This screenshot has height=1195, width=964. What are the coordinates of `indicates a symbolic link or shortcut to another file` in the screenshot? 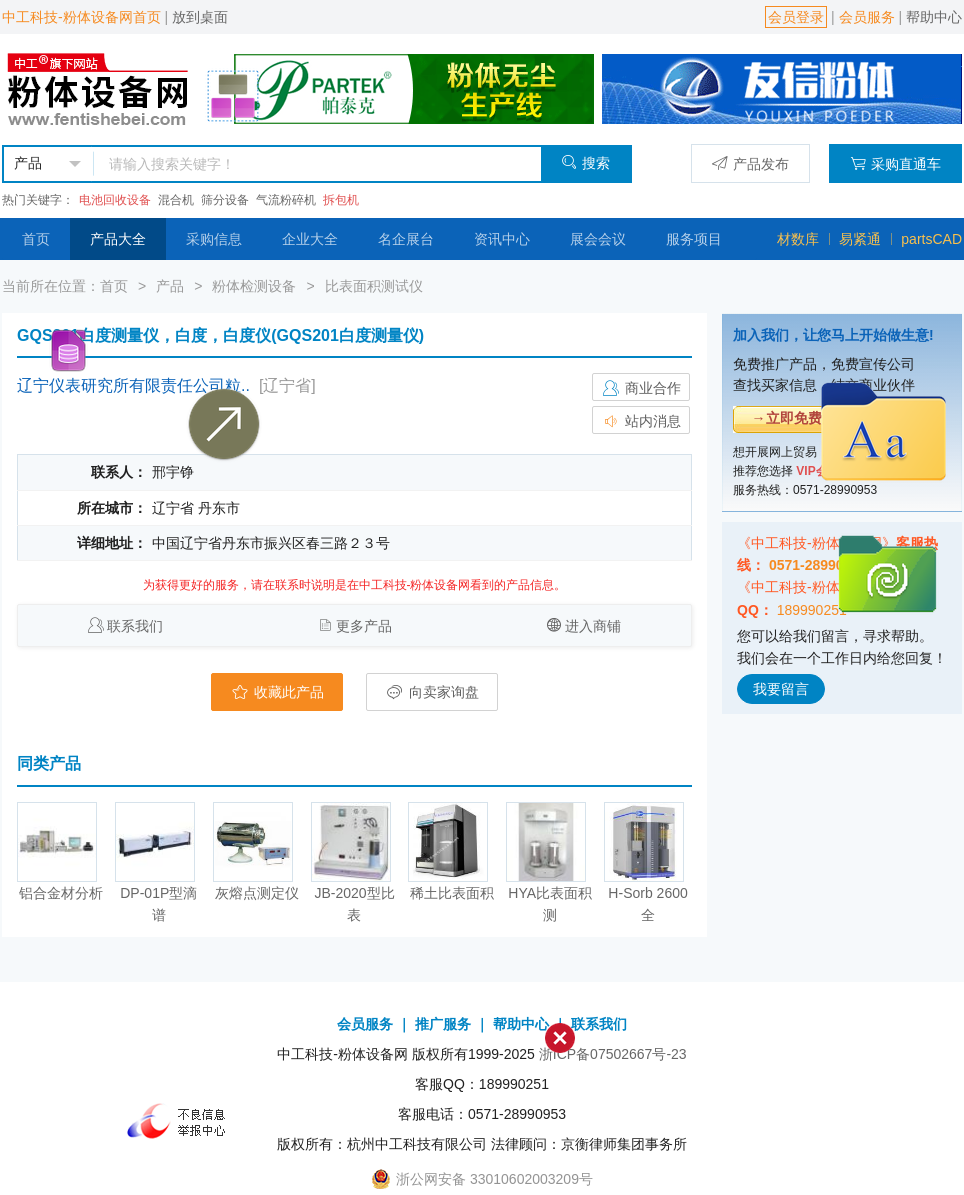 It's located at (224, 424).